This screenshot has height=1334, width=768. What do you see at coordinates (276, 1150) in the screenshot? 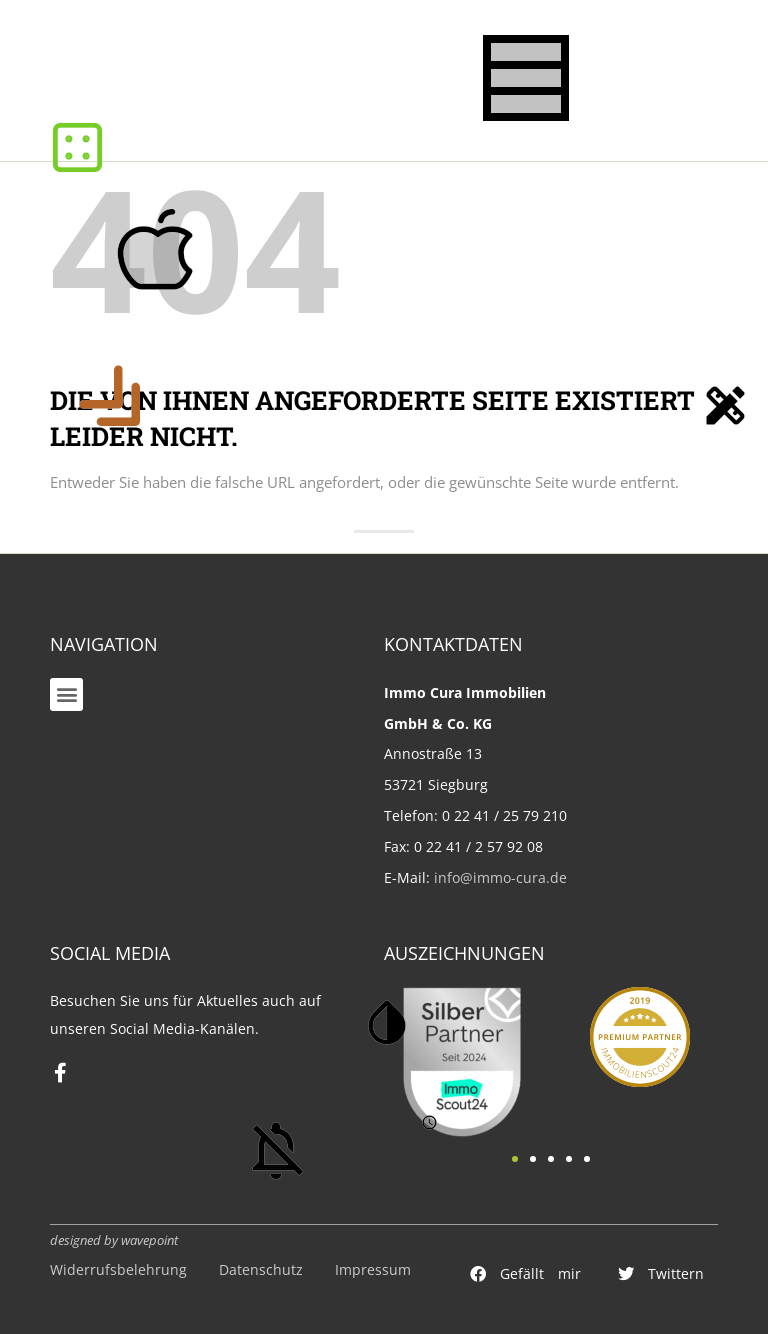
I see `mute notifications` at bounding box center [276, 1150].